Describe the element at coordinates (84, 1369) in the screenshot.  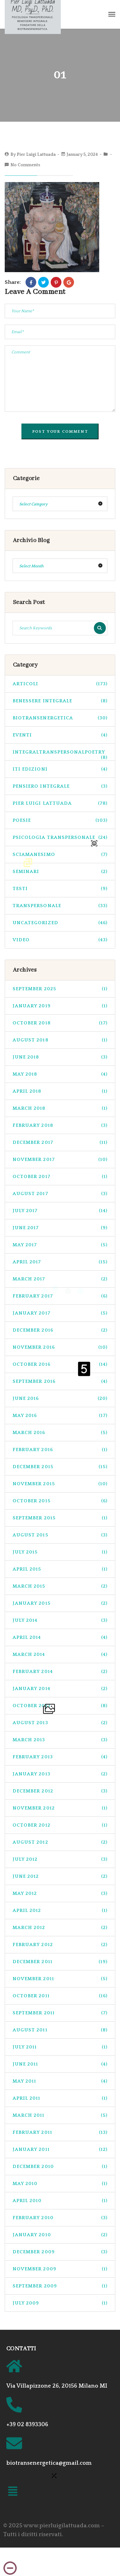
I see `indicates the number five in a sequence or list` at that location.